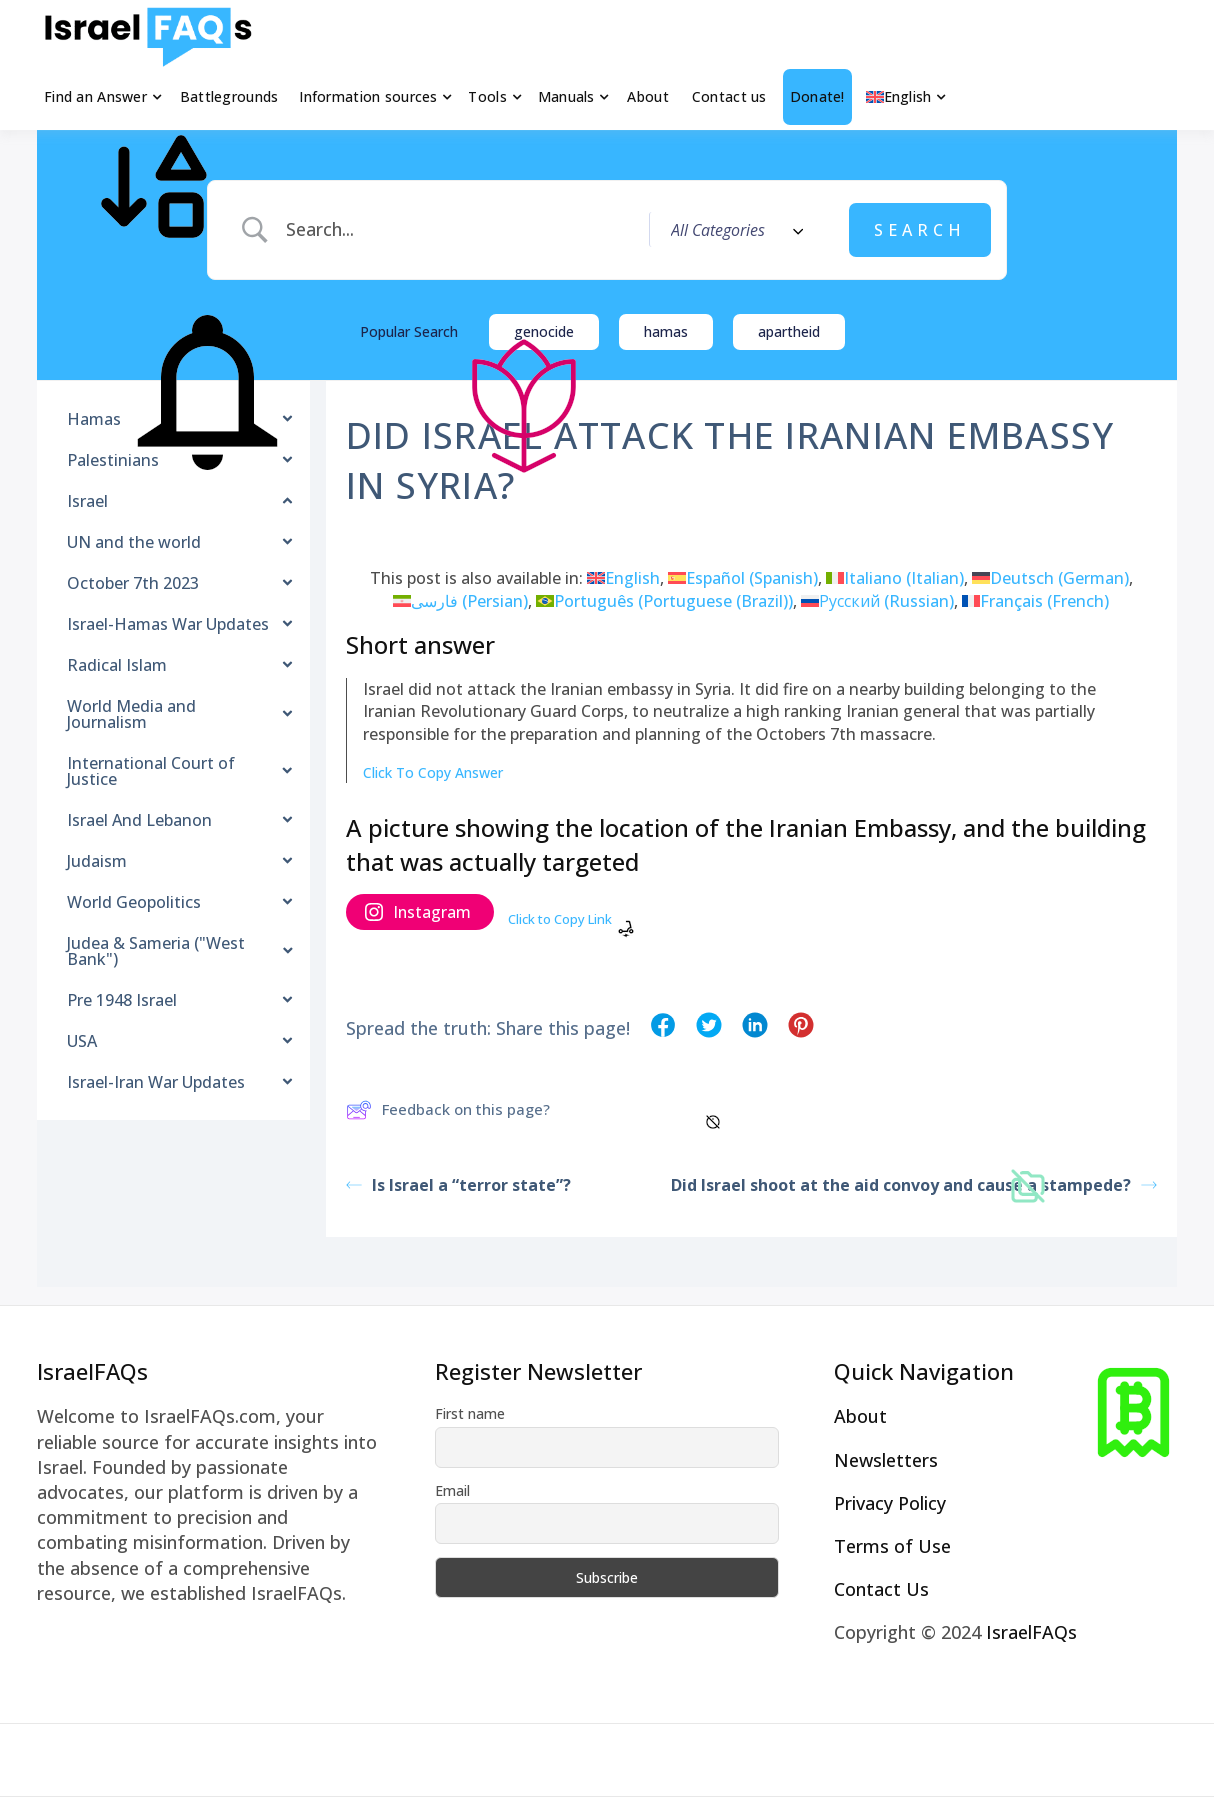  Describe the element at coordinates (1028, 1186) in the screenshot. I see `folders are disabled or unavailable` at that location.